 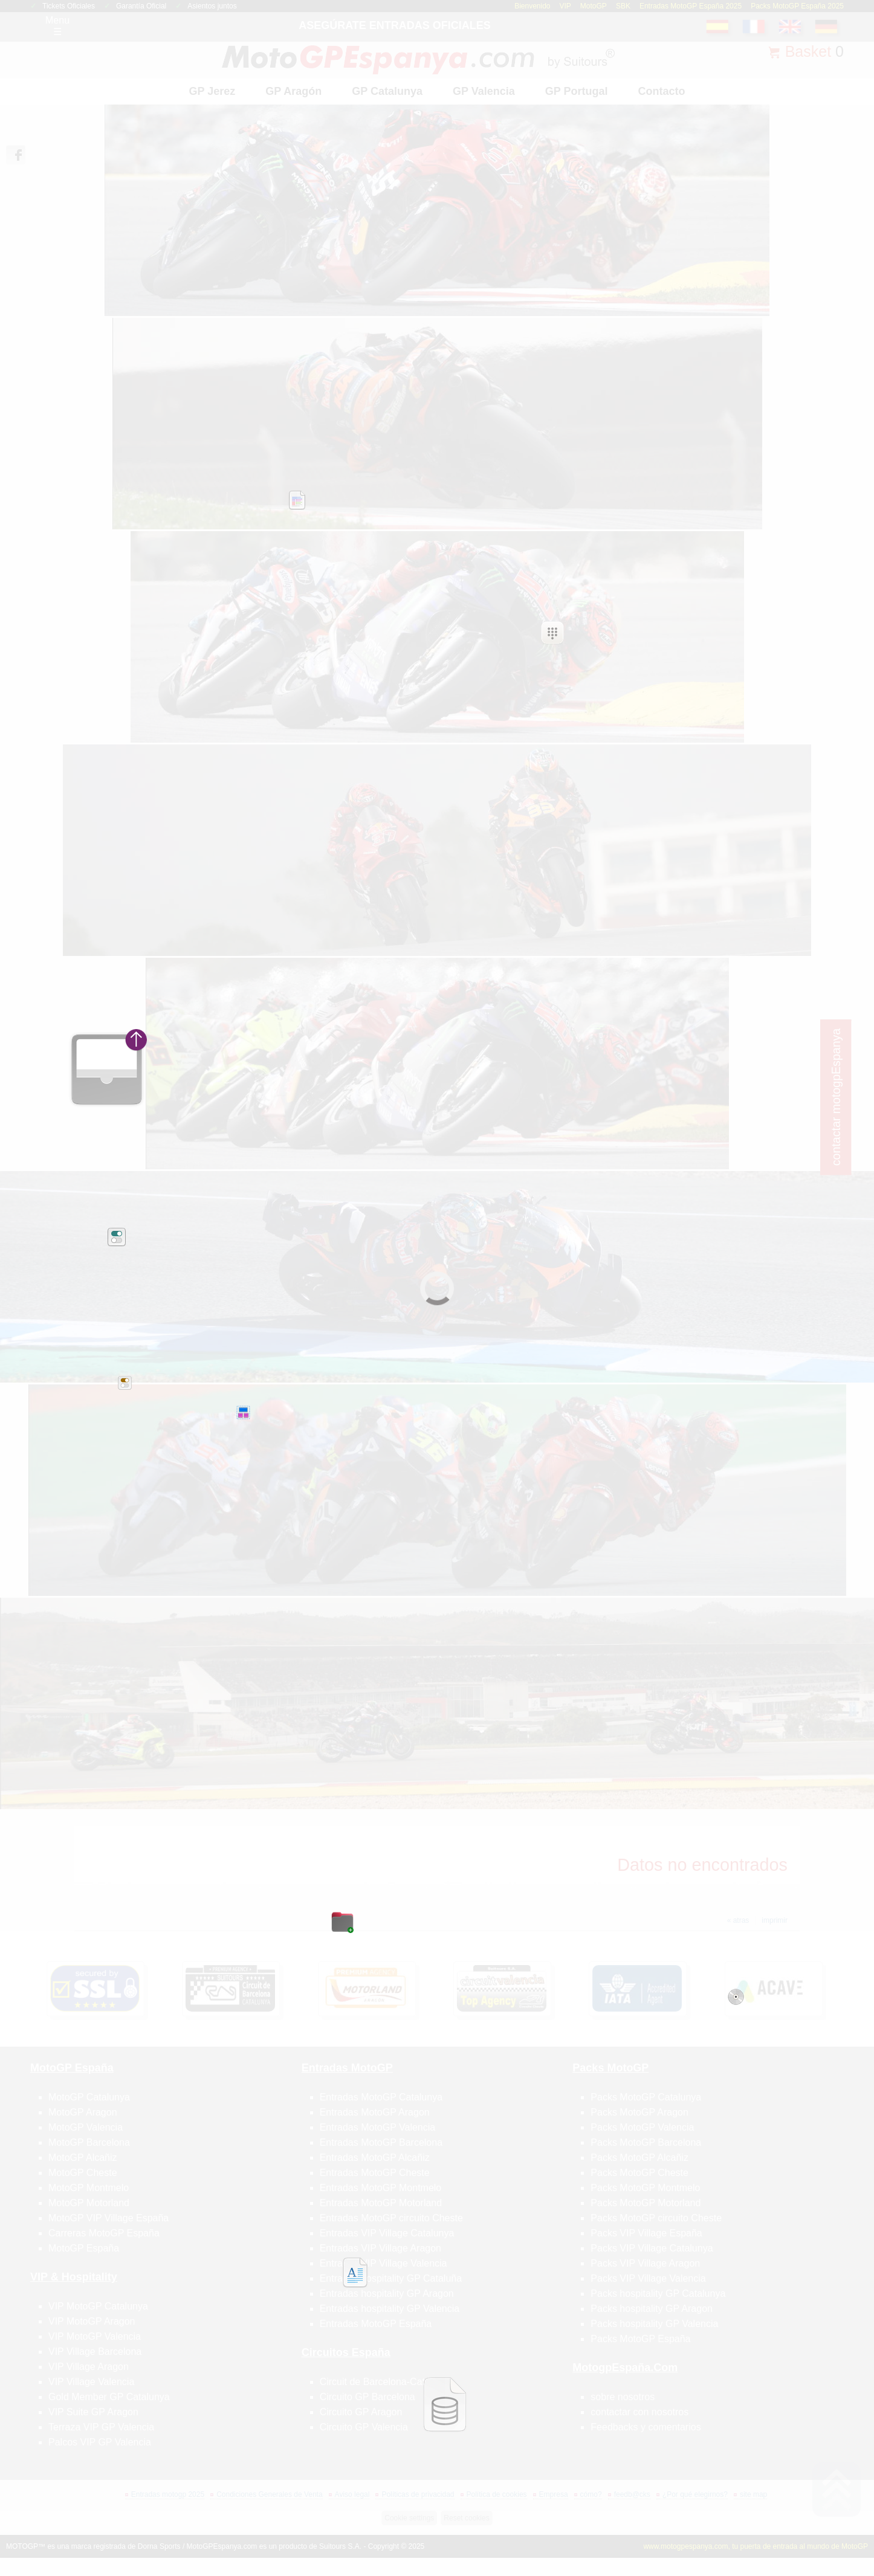 What do you see at coordinates (243, 1412) in the screenshot?
I see `select all items in the current view` at bounding box center [243, 1412].